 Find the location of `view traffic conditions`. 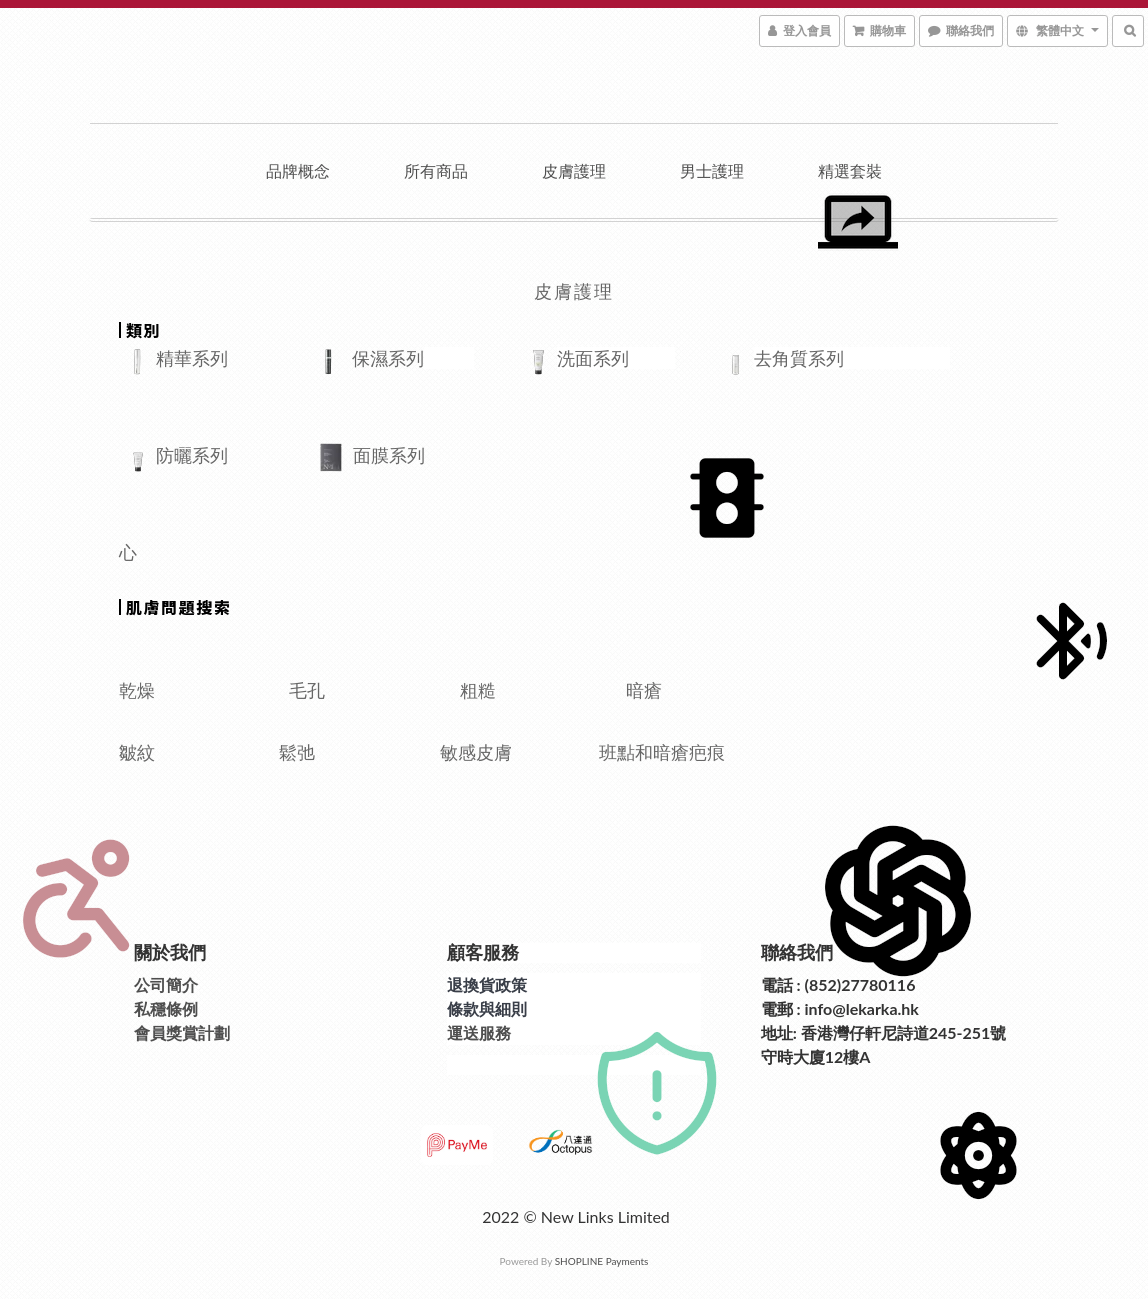

view traffic conditions is located at coordinates (727, 498).